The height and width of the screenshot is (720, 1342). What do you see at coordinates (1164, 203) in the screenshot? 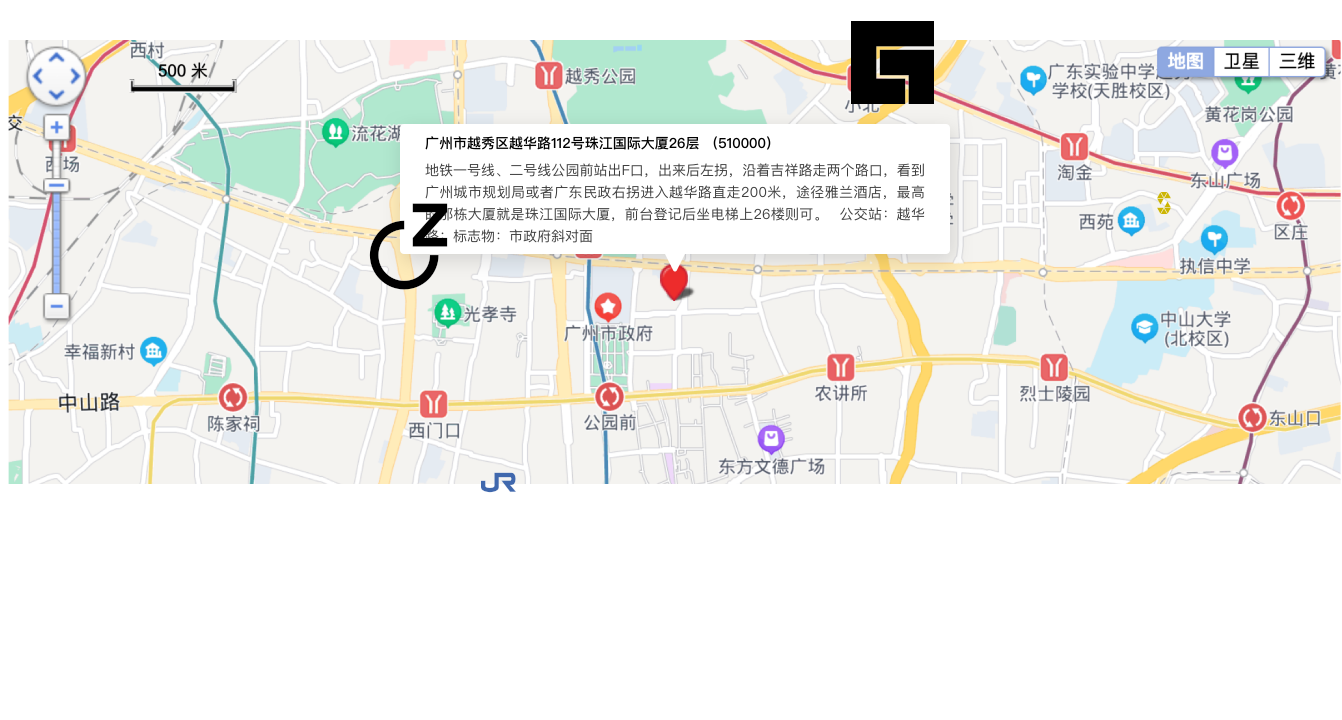
I see `link to Solidity smart contract documentation` at bounding box center [1164, 203].